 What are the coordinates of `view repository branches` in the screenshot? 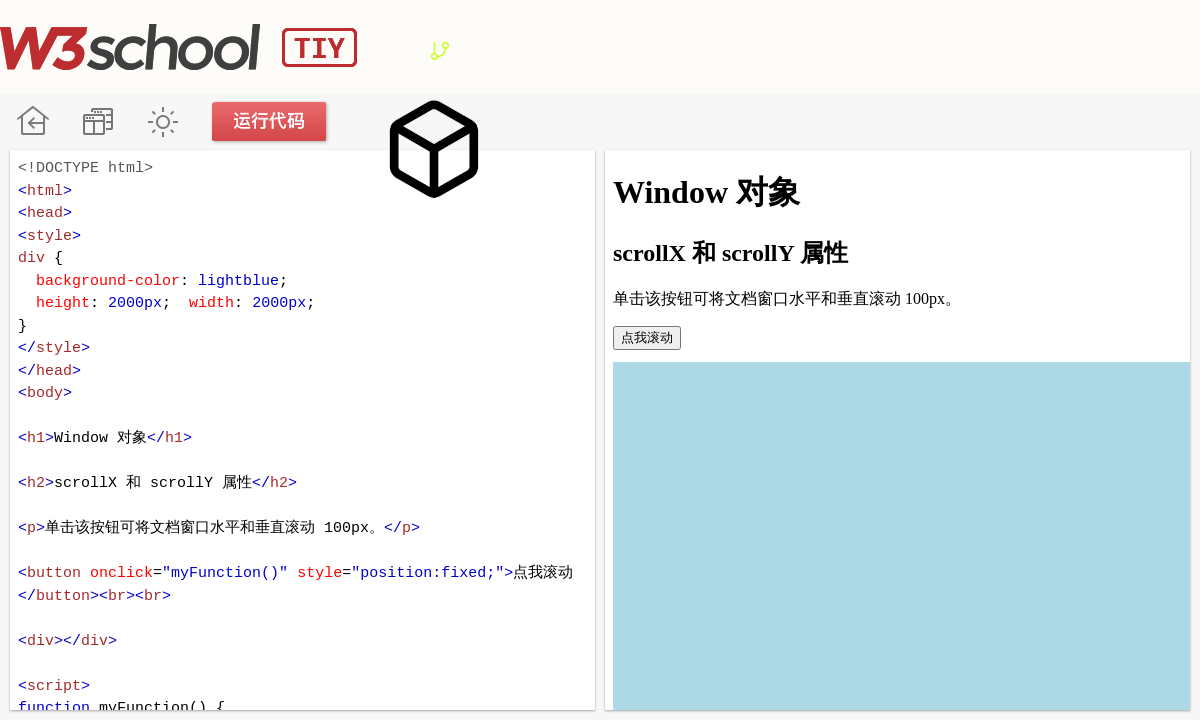 It's located at (440, 51).